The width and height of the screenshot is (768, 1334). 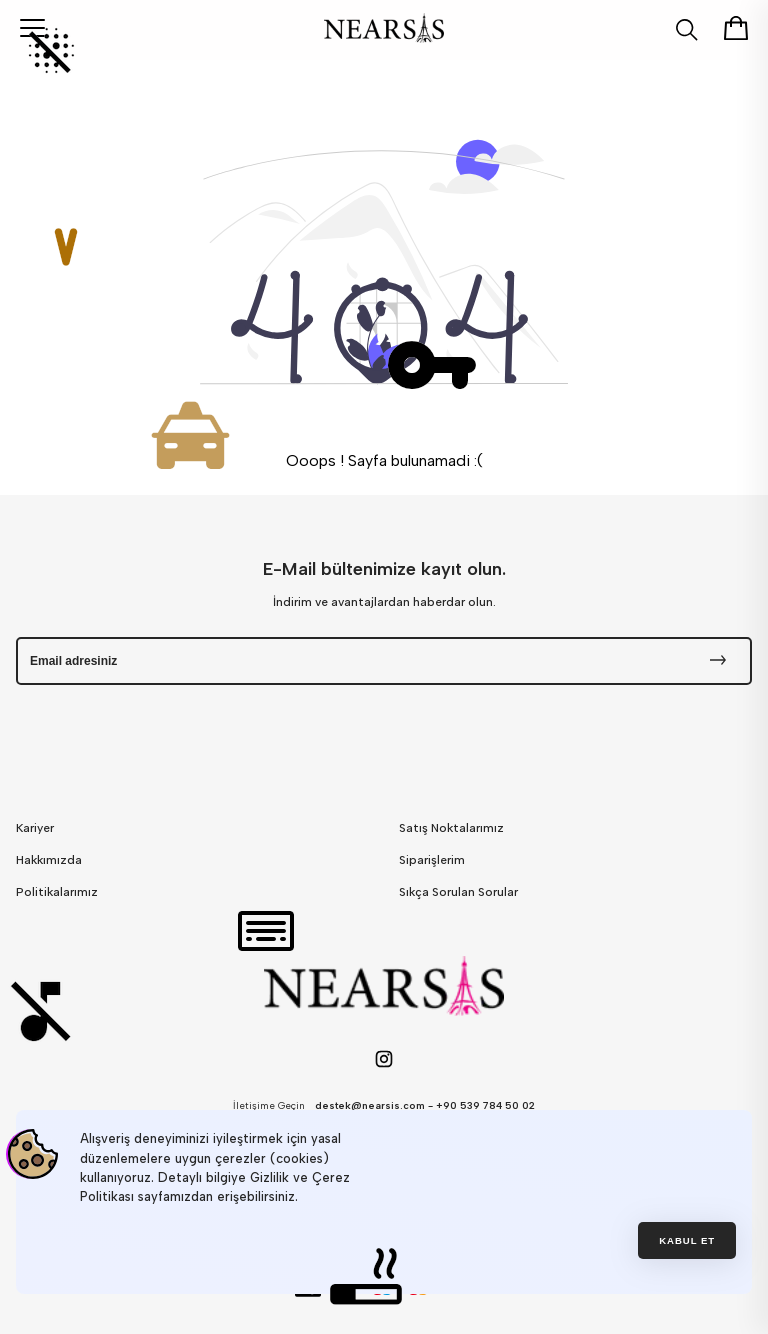 I want to click on access VPN or secure connection settings, so click(x=432, y=365).